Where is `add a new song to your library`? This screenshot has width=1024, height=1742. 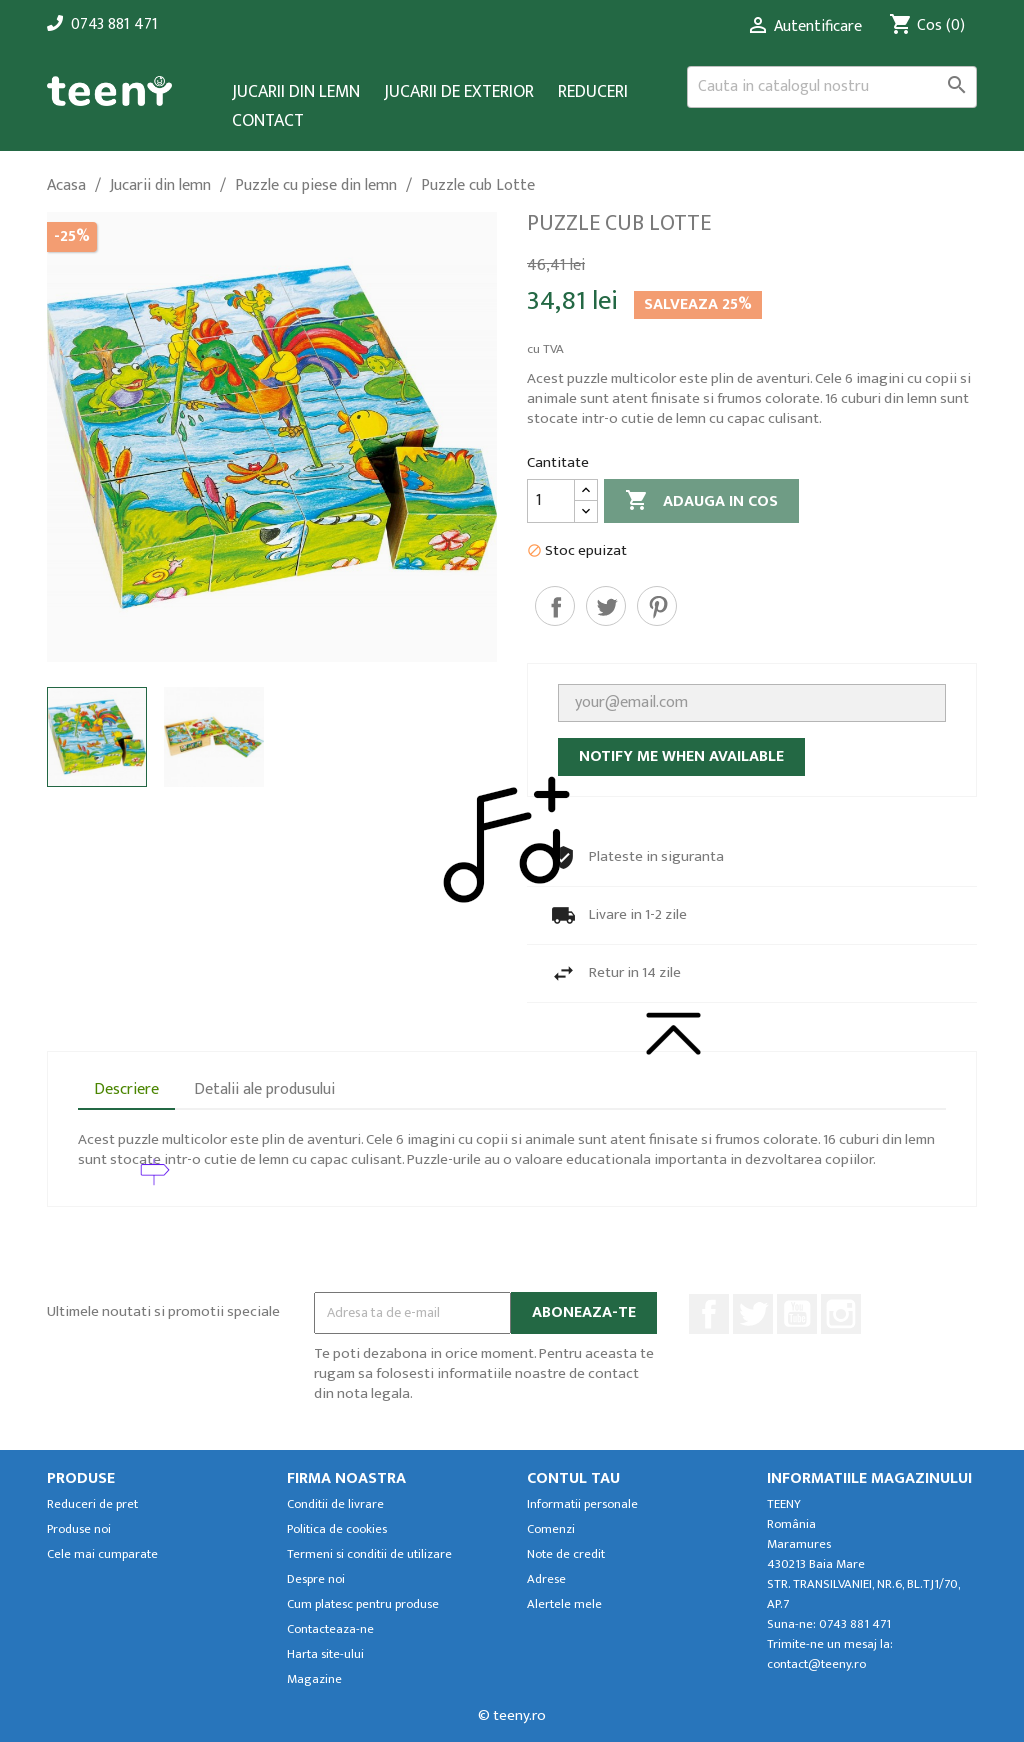
add a new song to your library is located at coordinates (509, 842).